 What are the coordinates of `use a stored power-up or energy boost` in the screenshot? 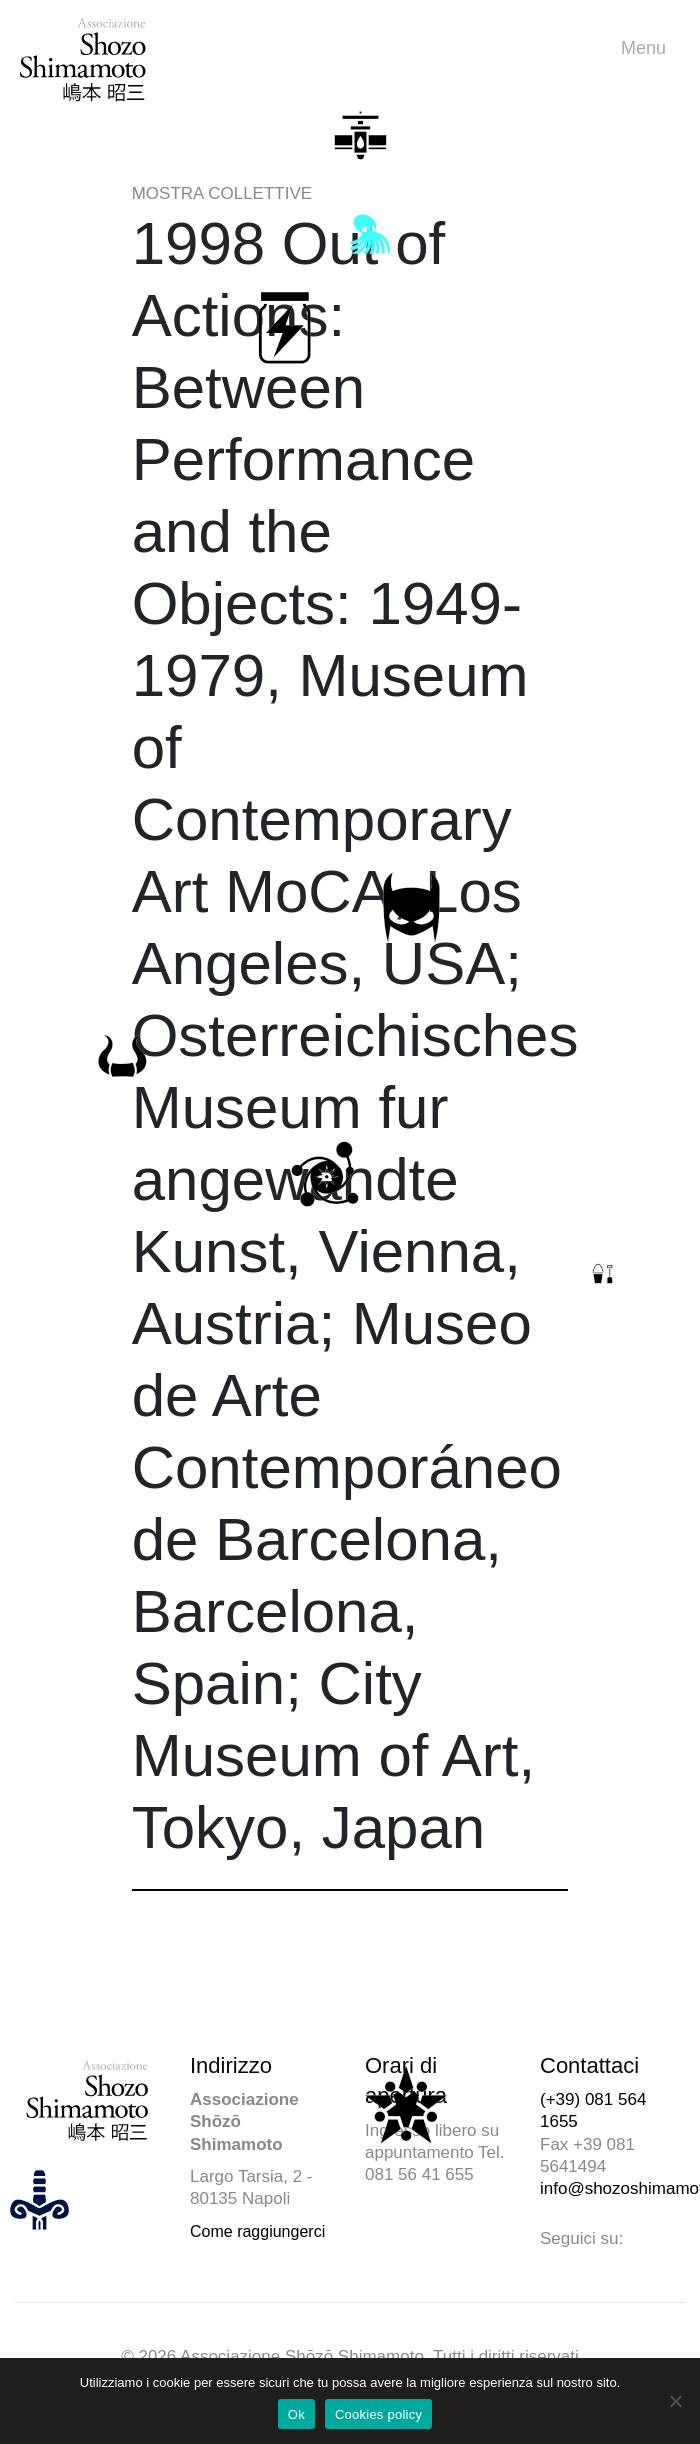 It's located at (284, 327).